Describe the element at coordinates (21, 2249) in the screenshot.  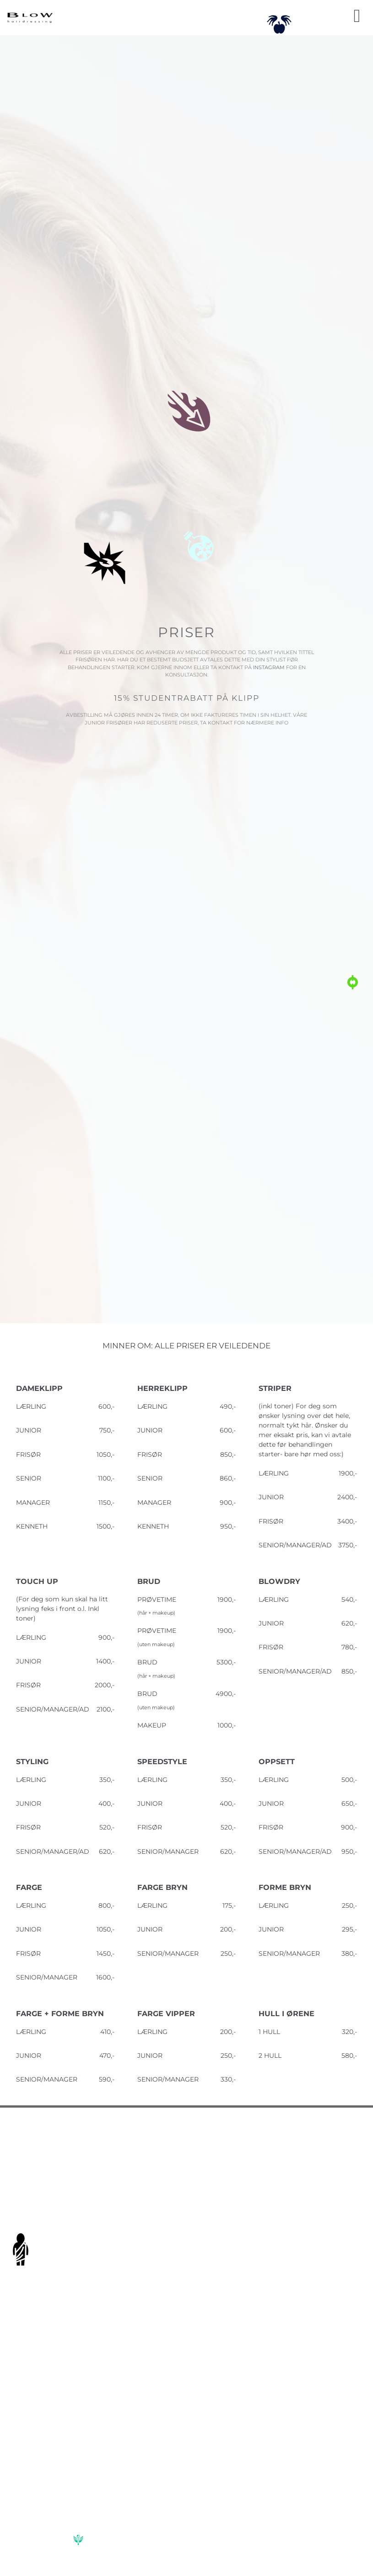
I see `select roman or ancient civilization theme` at that location.